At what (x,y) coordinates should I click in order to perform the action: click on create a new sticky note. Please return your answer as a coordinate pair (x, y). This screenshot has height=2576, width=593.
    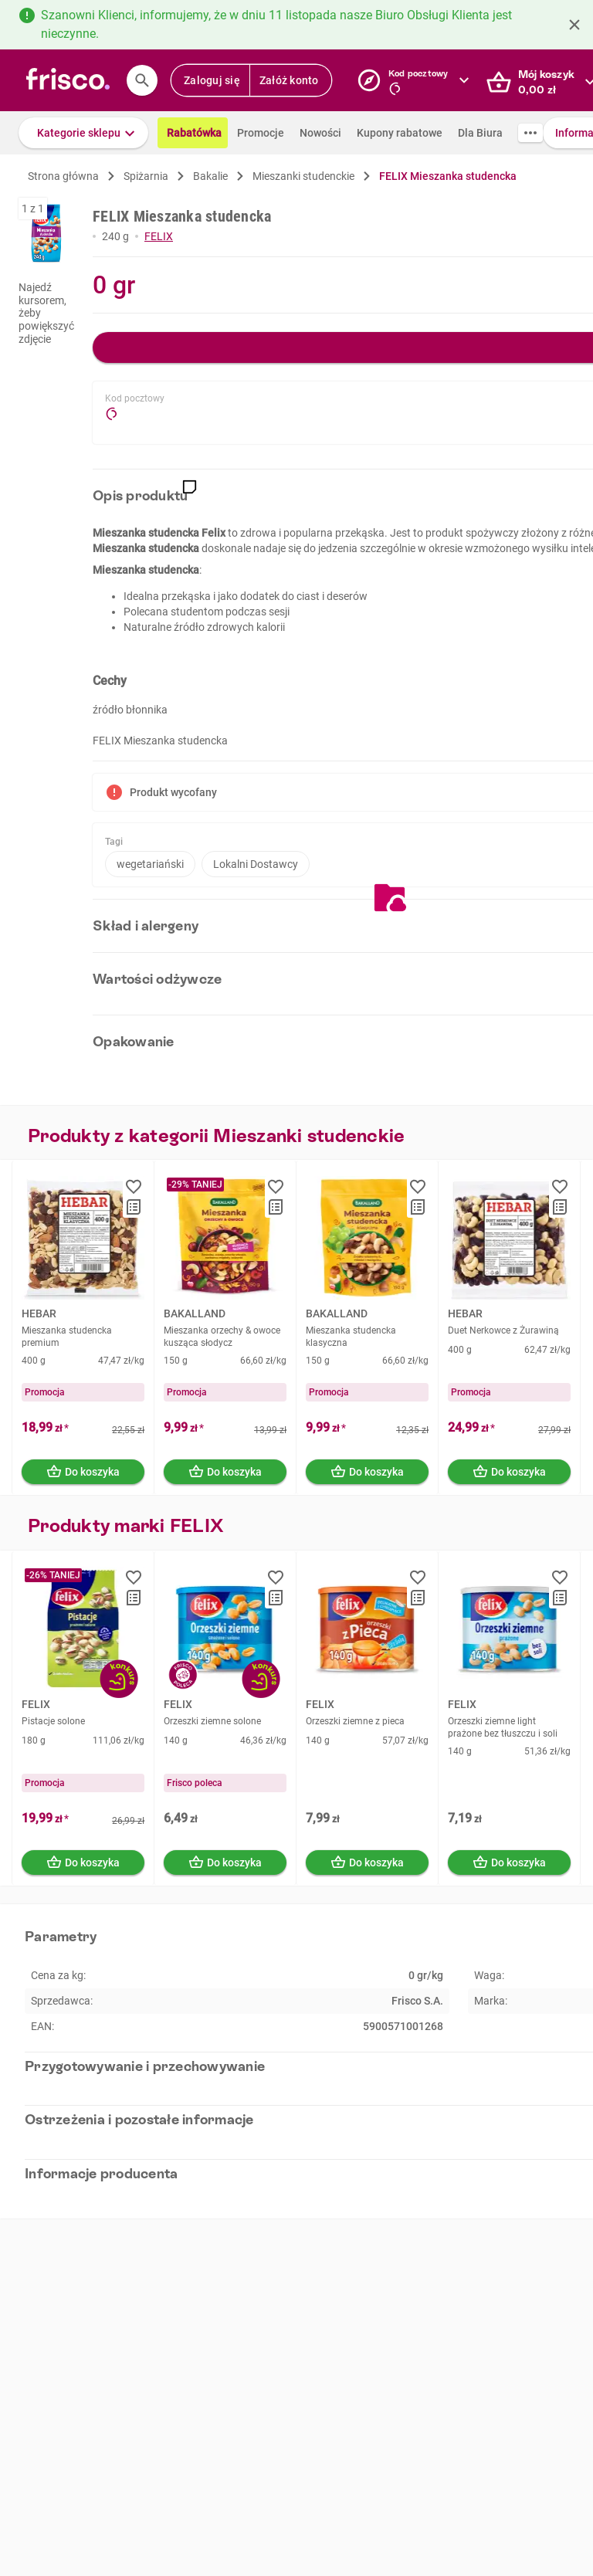
    Looking at the image, I should click on (189, 486).